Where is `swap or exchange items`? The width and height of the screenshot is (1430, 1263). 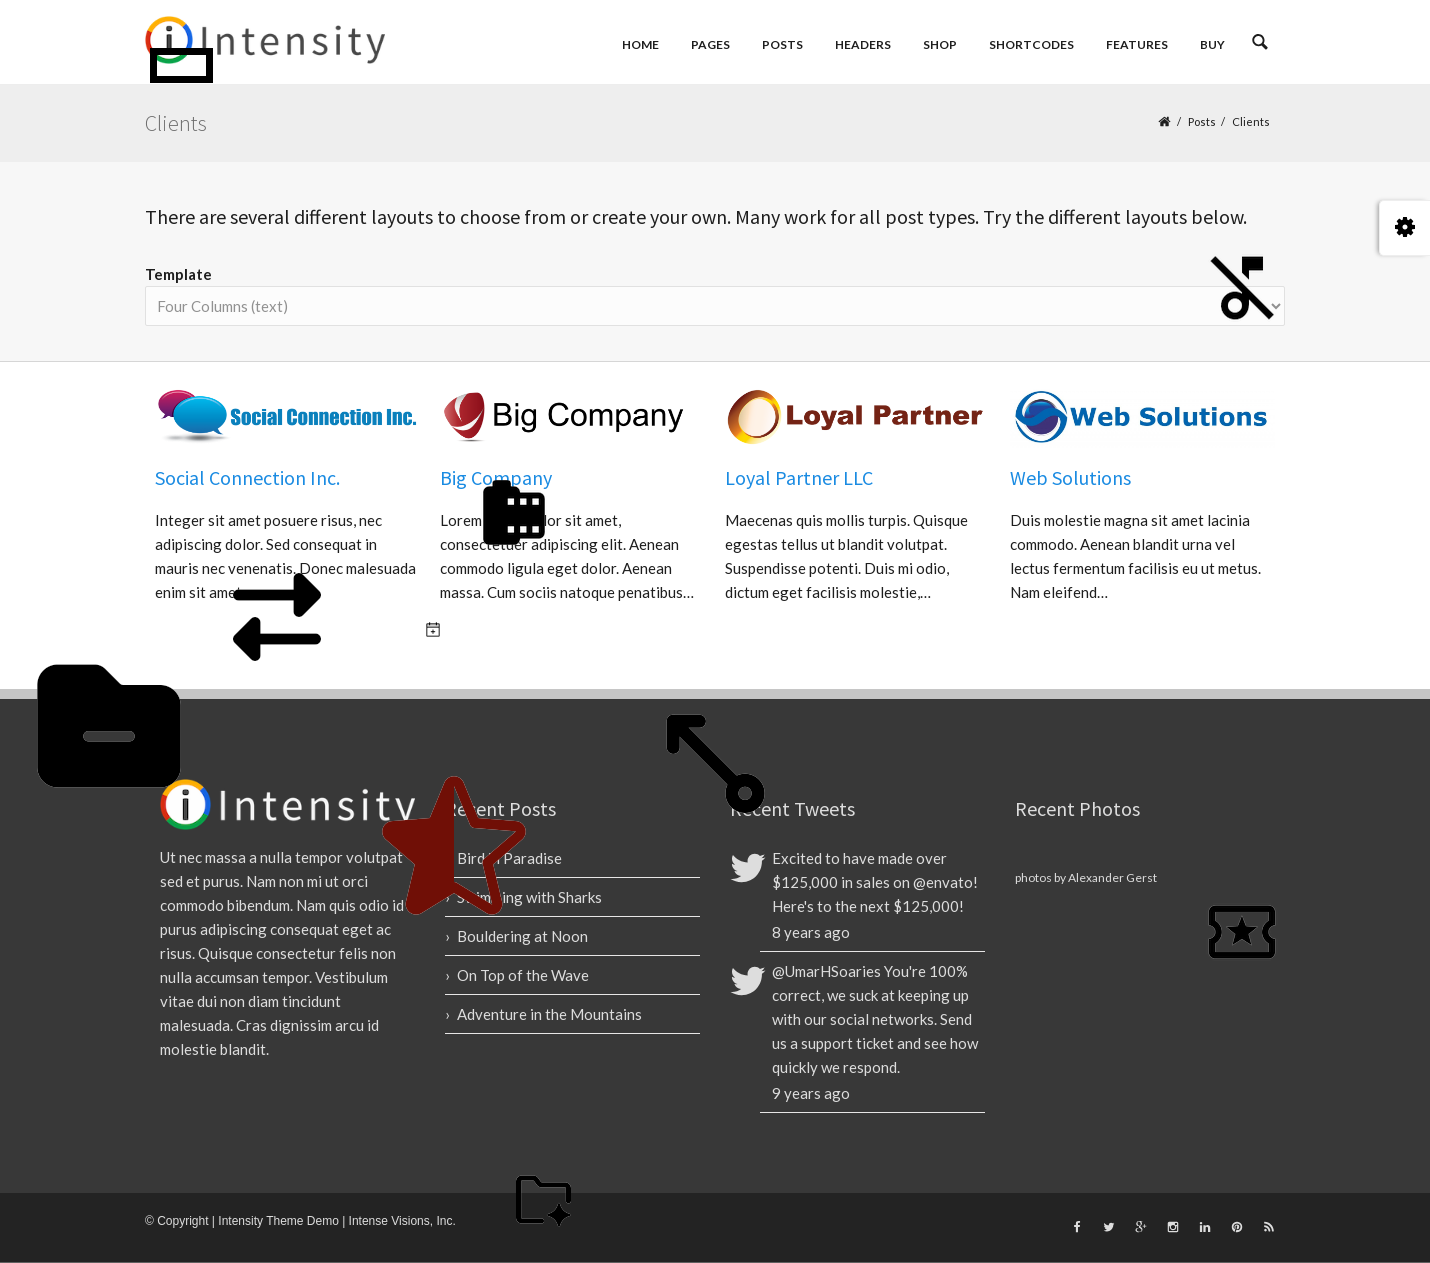
swap or exchange items is located at coordinates (277, 617).